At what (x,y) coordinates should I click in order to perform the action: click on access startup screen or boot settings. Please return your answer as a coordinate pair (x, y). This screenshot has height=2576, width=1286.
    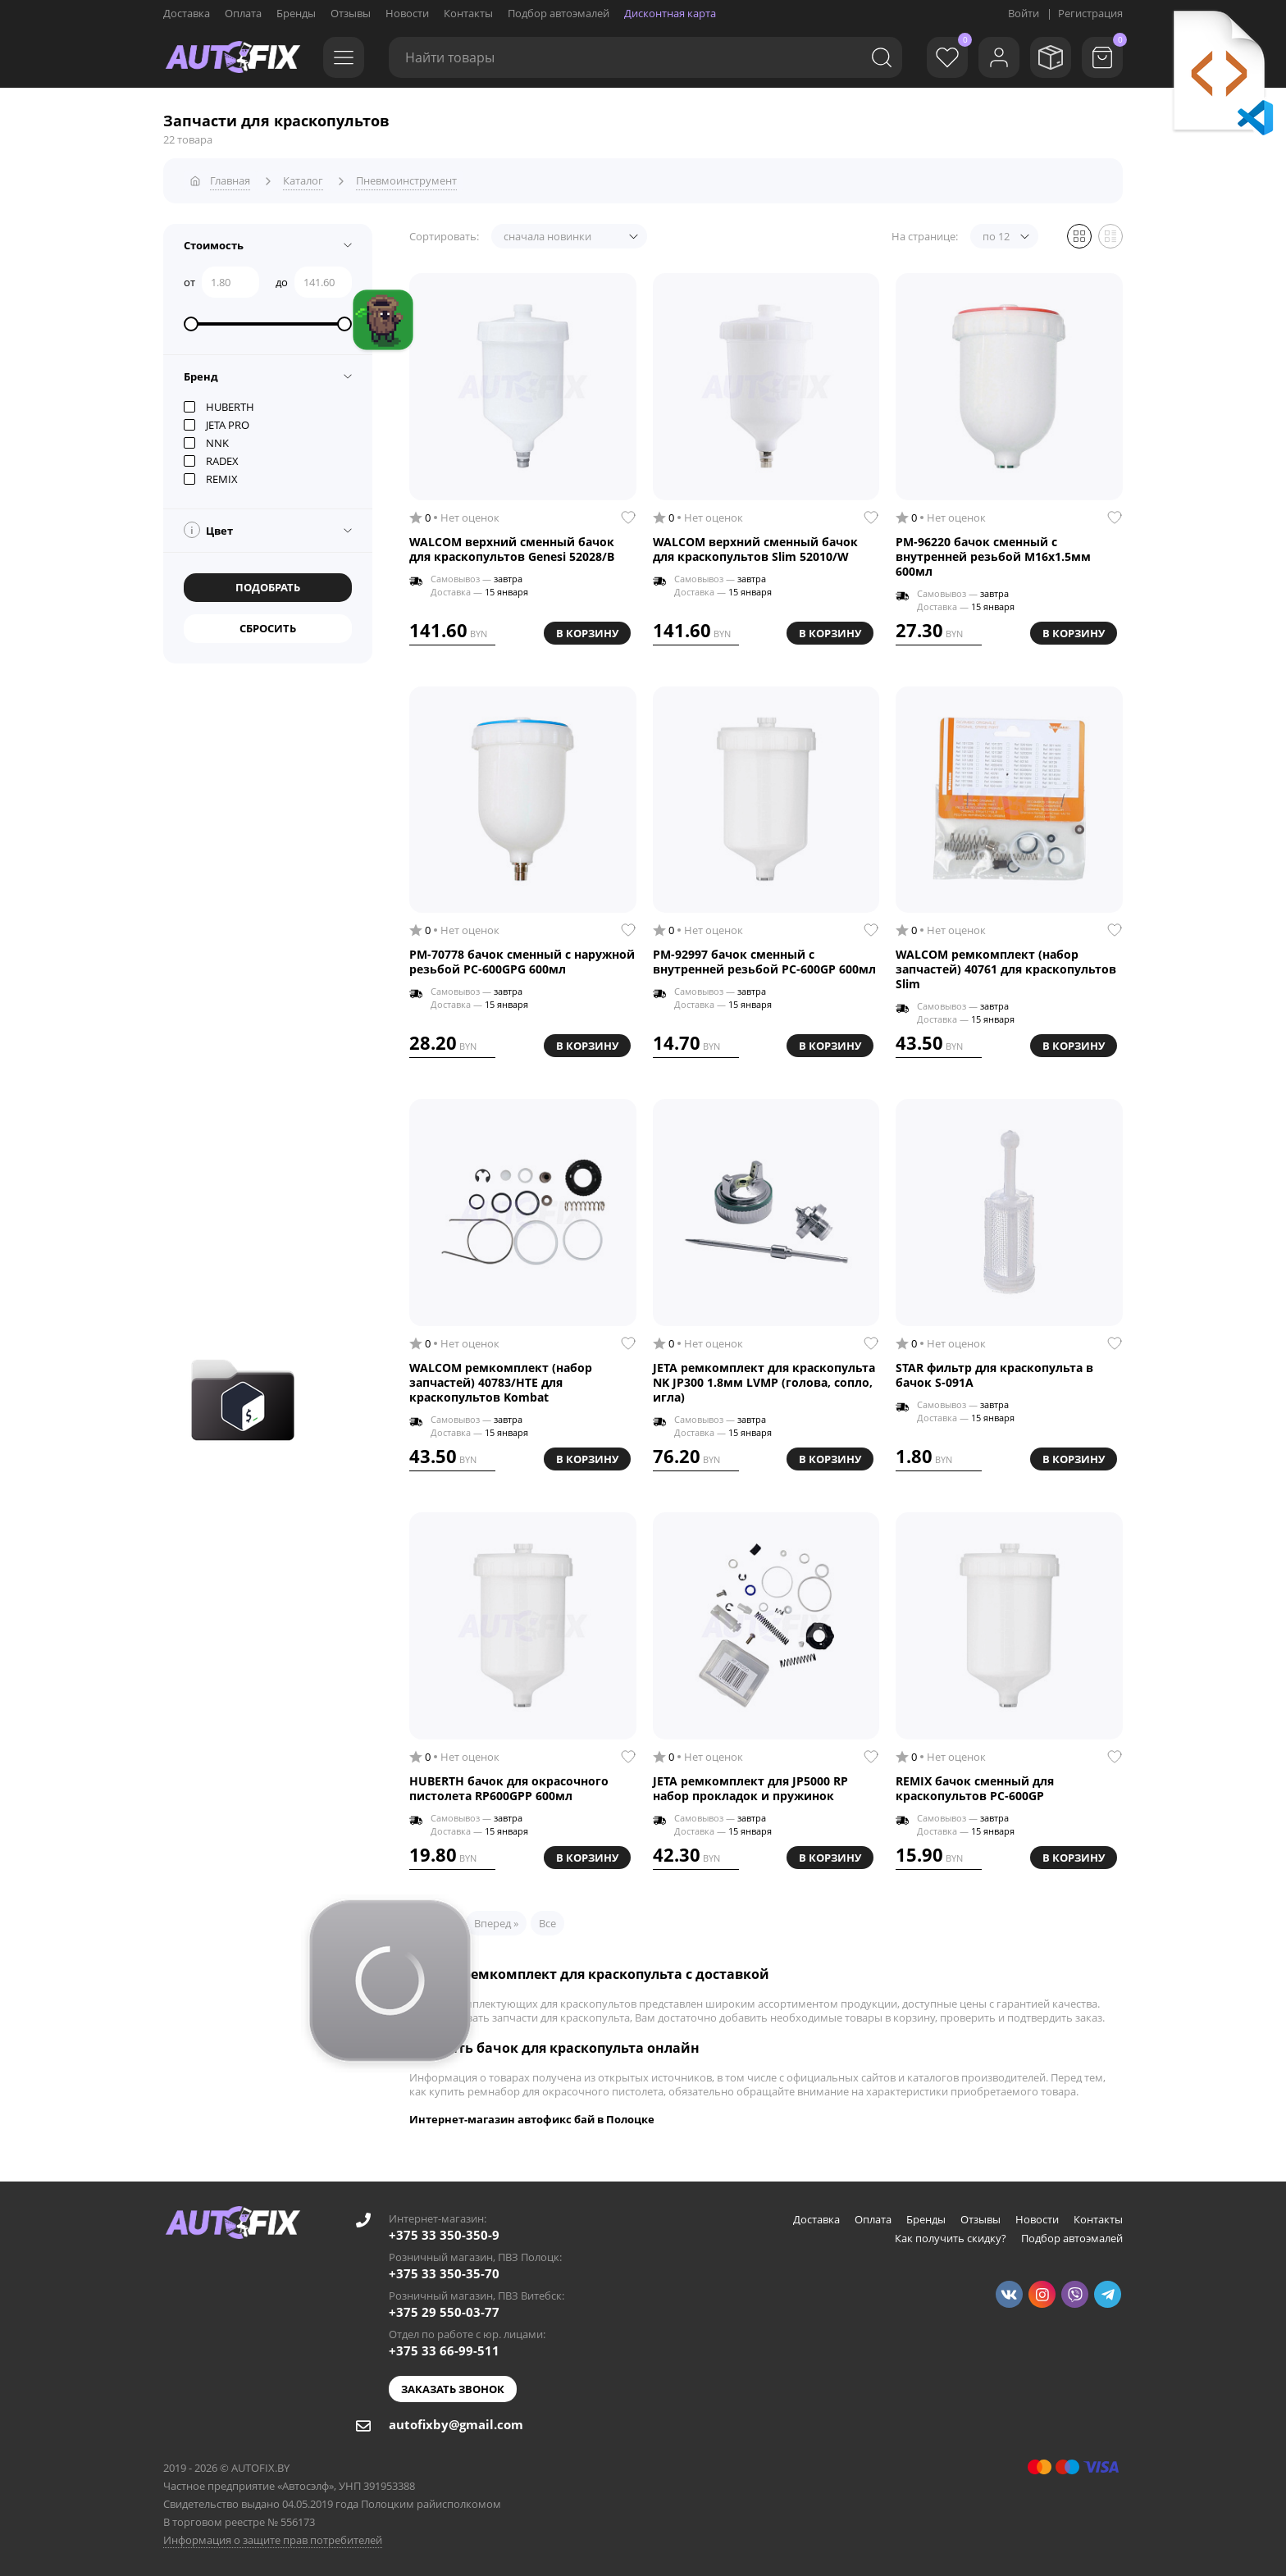
    Looking at the image, I should click on (390, 1983).